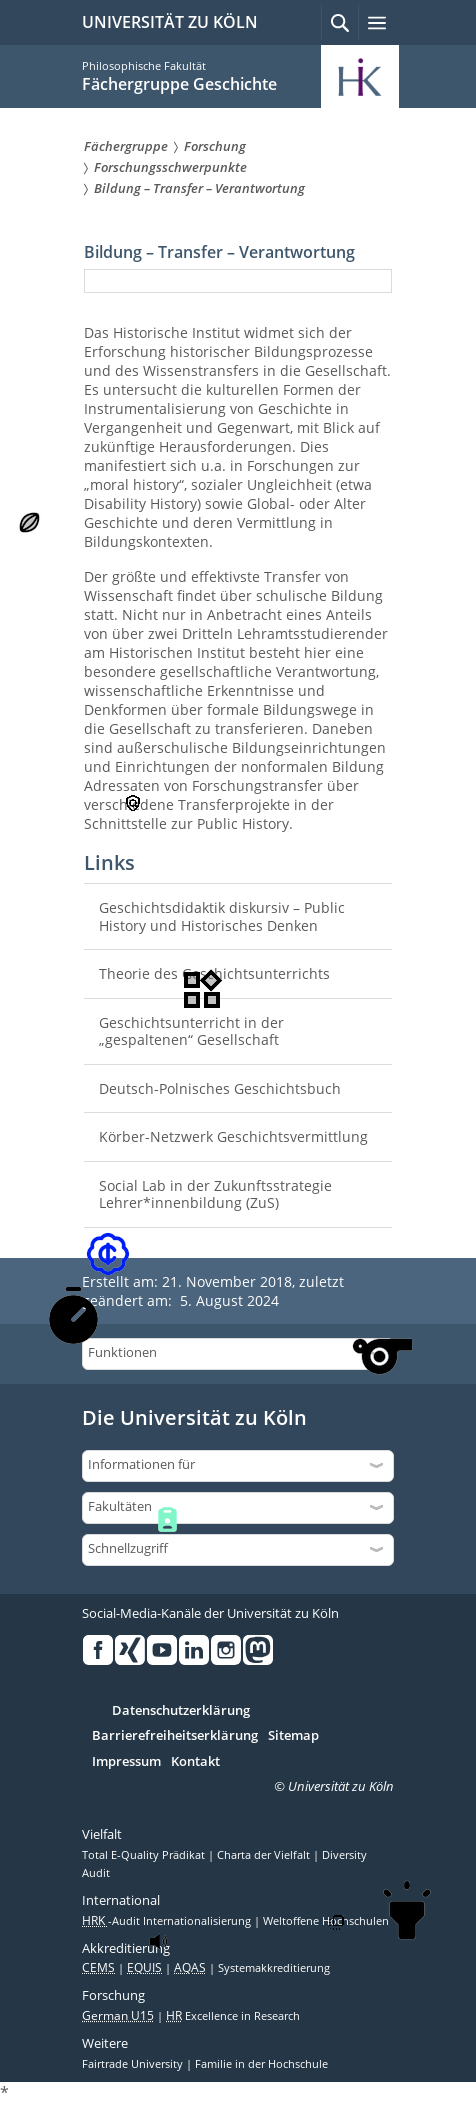 Image resolution: width=476 pixels, height=2104 pixels. Describe the element at coordinates (407, 1910) in the screenshot. I see `highlight selected text` at that location.